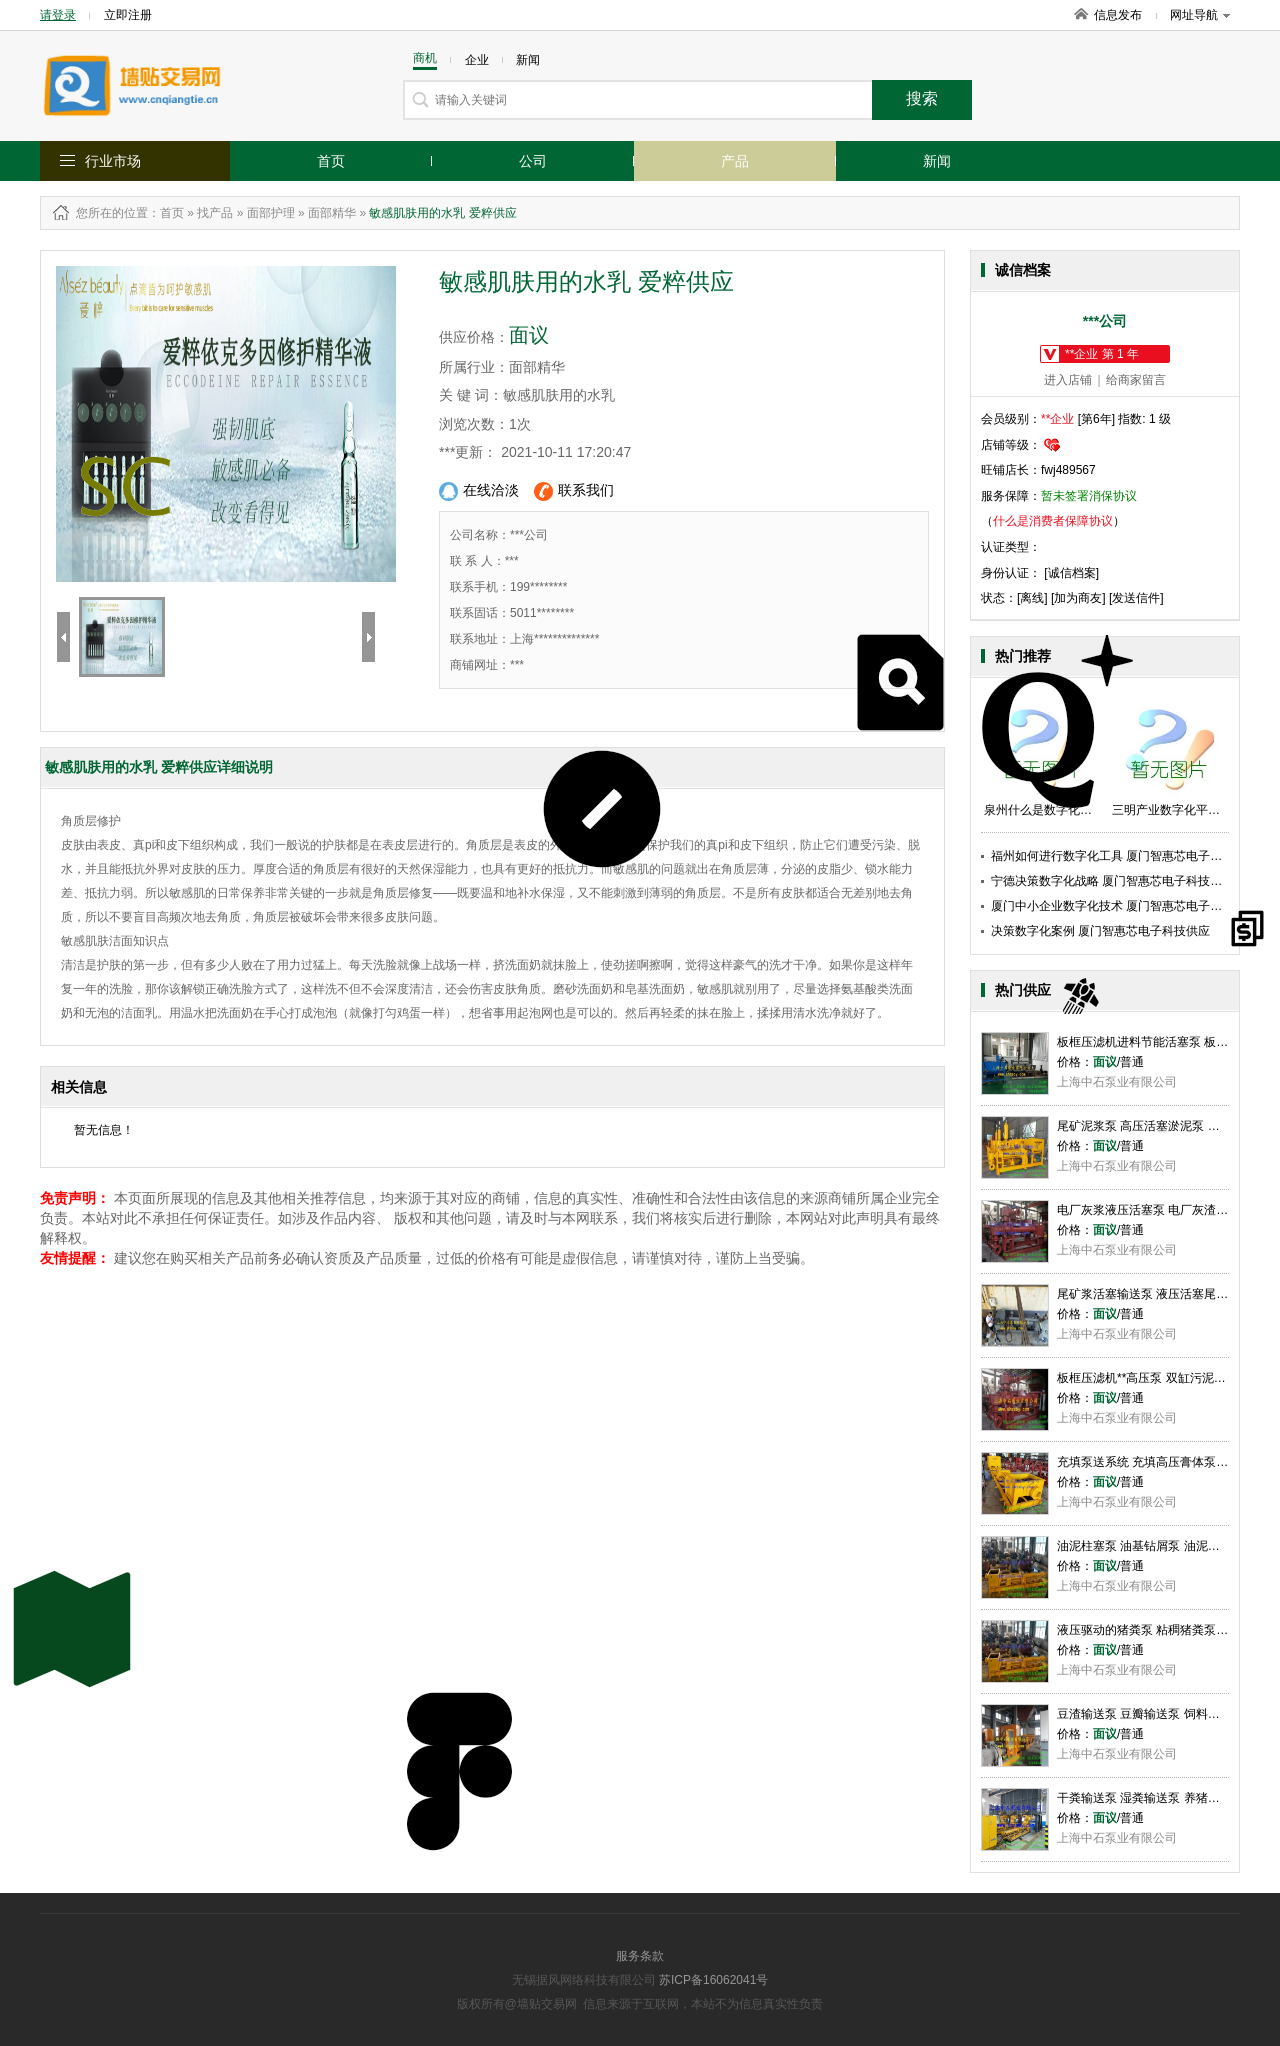  What do you see at coordinates (459, 1771) in the screenshot?
I see `open figma design app` at bounding box center [459, 1771].